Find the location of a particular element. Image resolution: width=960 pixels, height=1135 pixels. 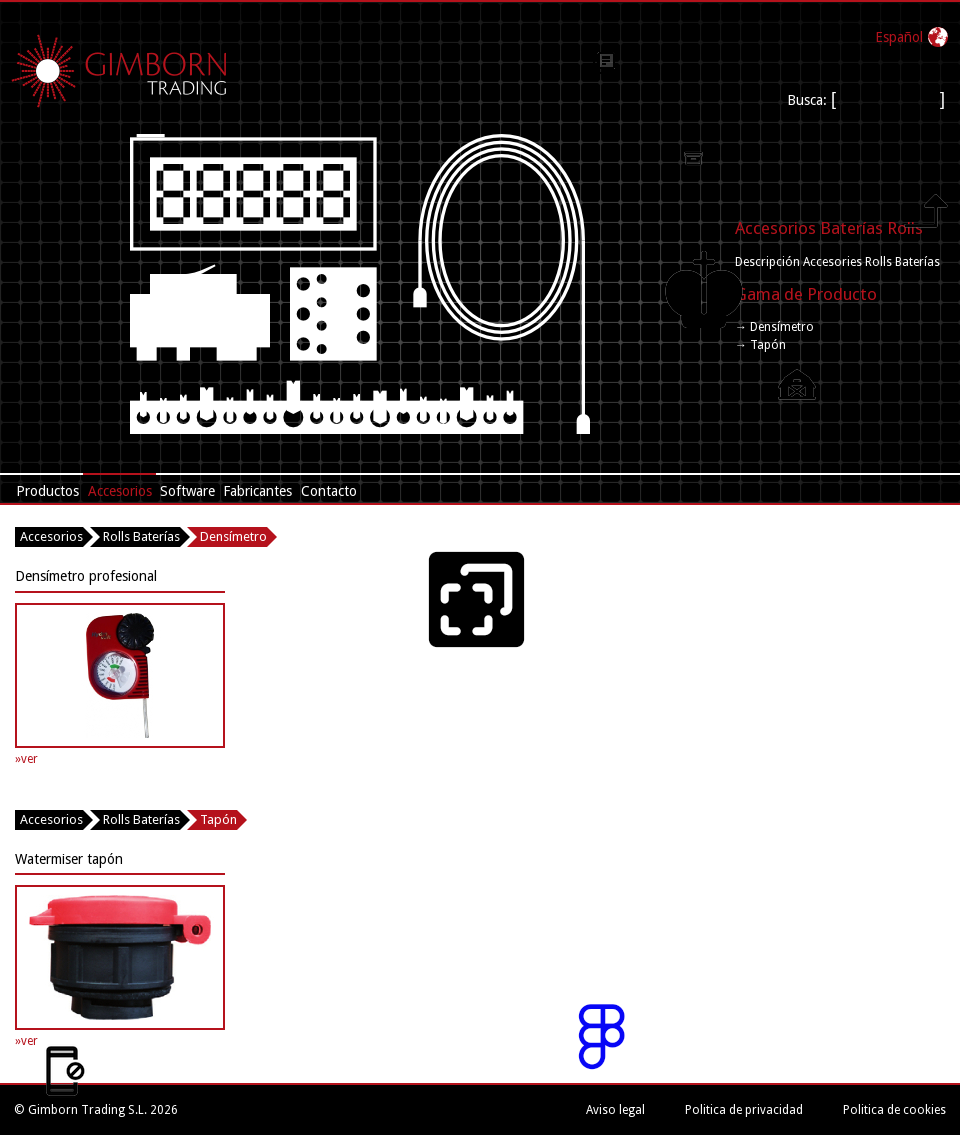

access your library or reading list is located at coordinates (604, 63).